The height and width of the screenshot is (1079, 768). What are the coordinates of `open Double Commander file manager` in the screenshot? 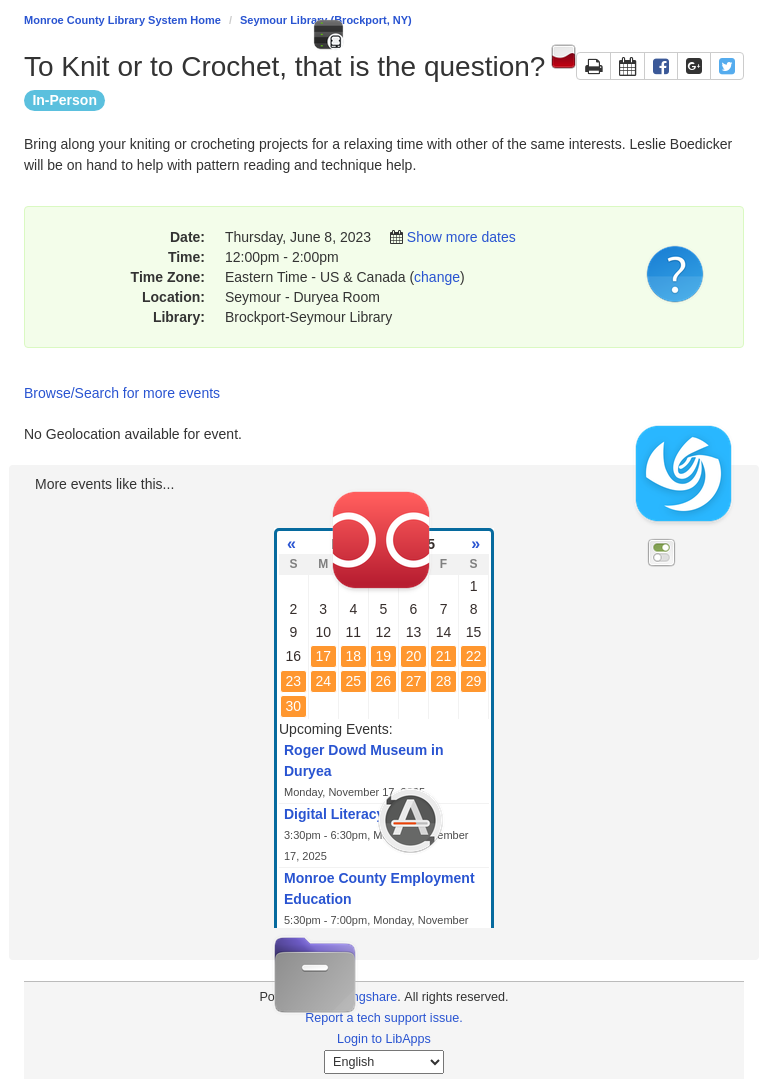 It's located at (381, 540).